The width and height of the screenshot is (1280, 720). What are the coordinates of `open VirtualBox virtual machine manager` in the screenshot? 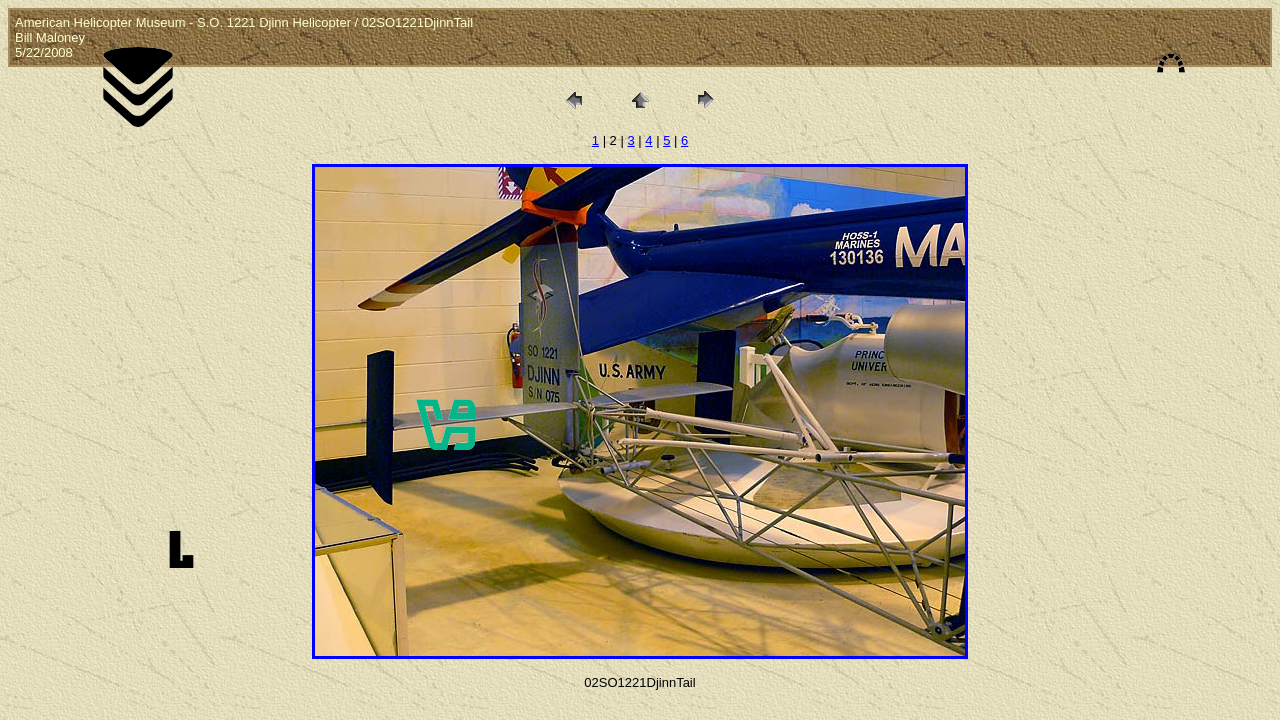 It's located at (445, 424).